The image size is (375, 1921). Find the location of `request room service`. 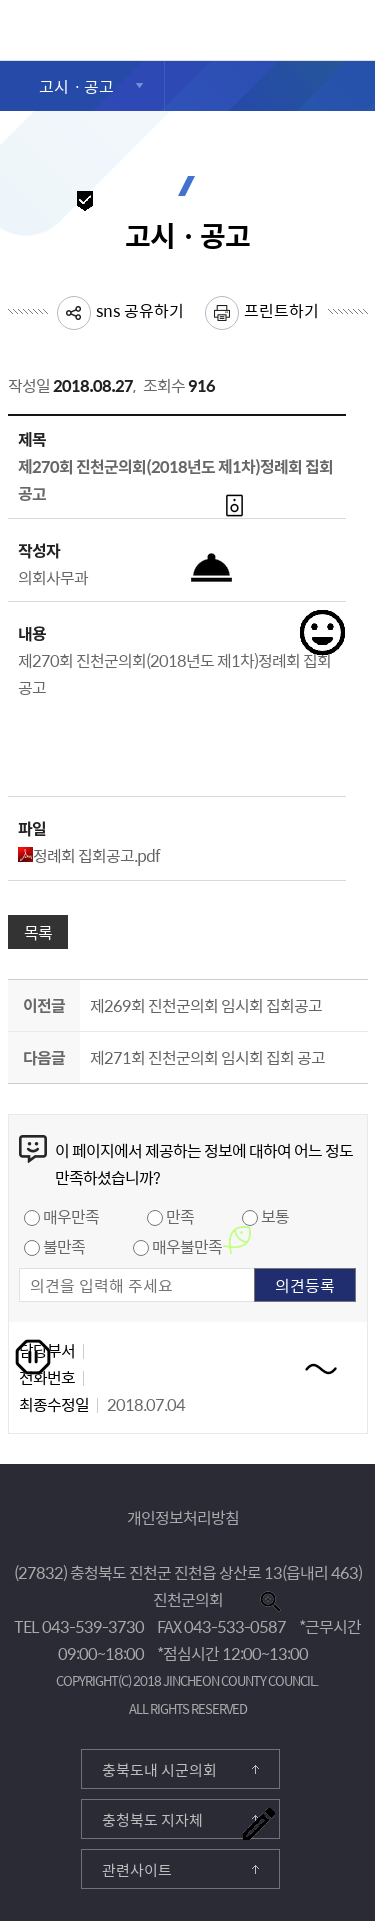

request room service is located at coordinates (211, 567).